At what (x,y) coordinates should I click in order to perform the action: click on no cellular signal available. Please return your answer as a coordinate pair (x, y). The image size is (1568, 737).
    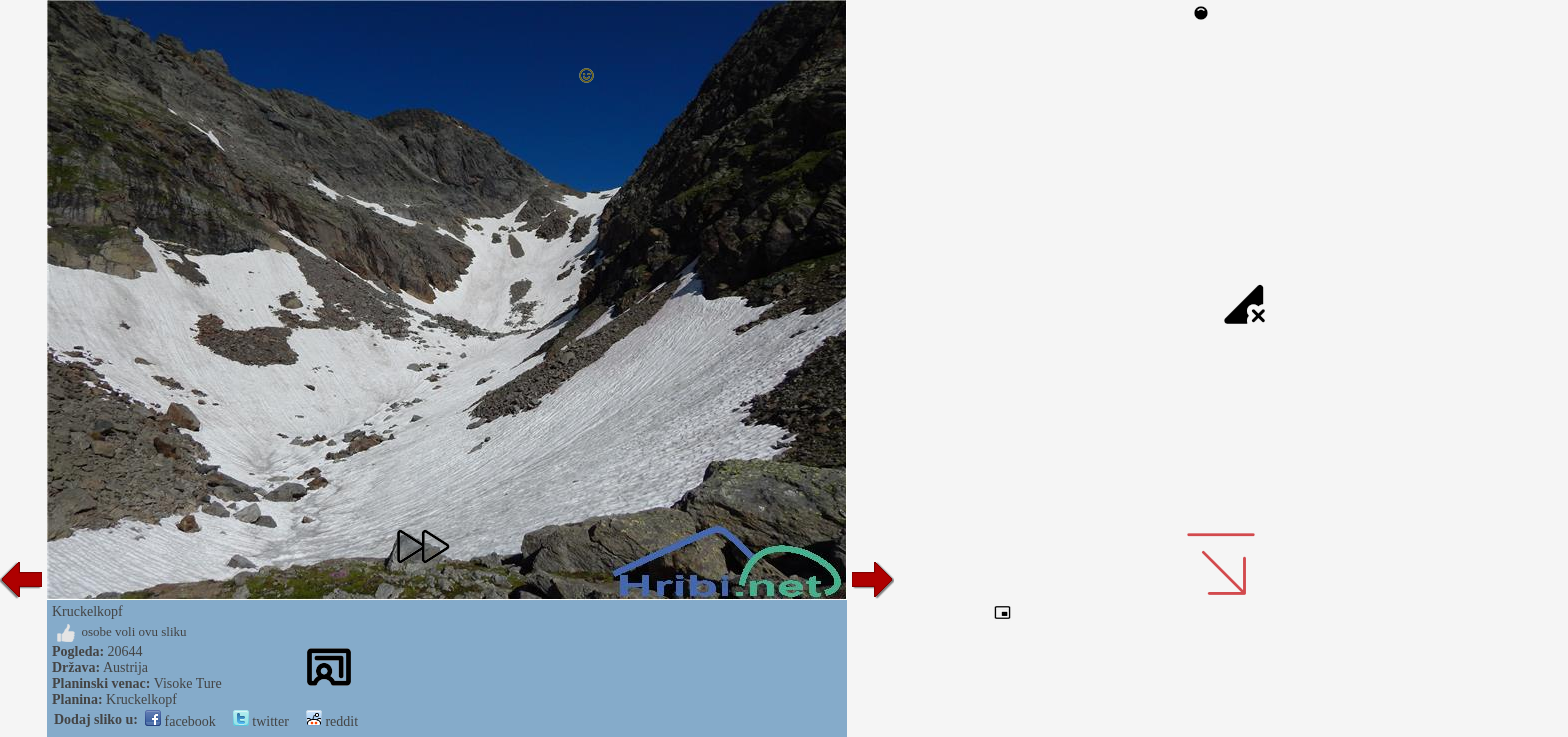
    Looking at the image, I should click on (1247, 306).